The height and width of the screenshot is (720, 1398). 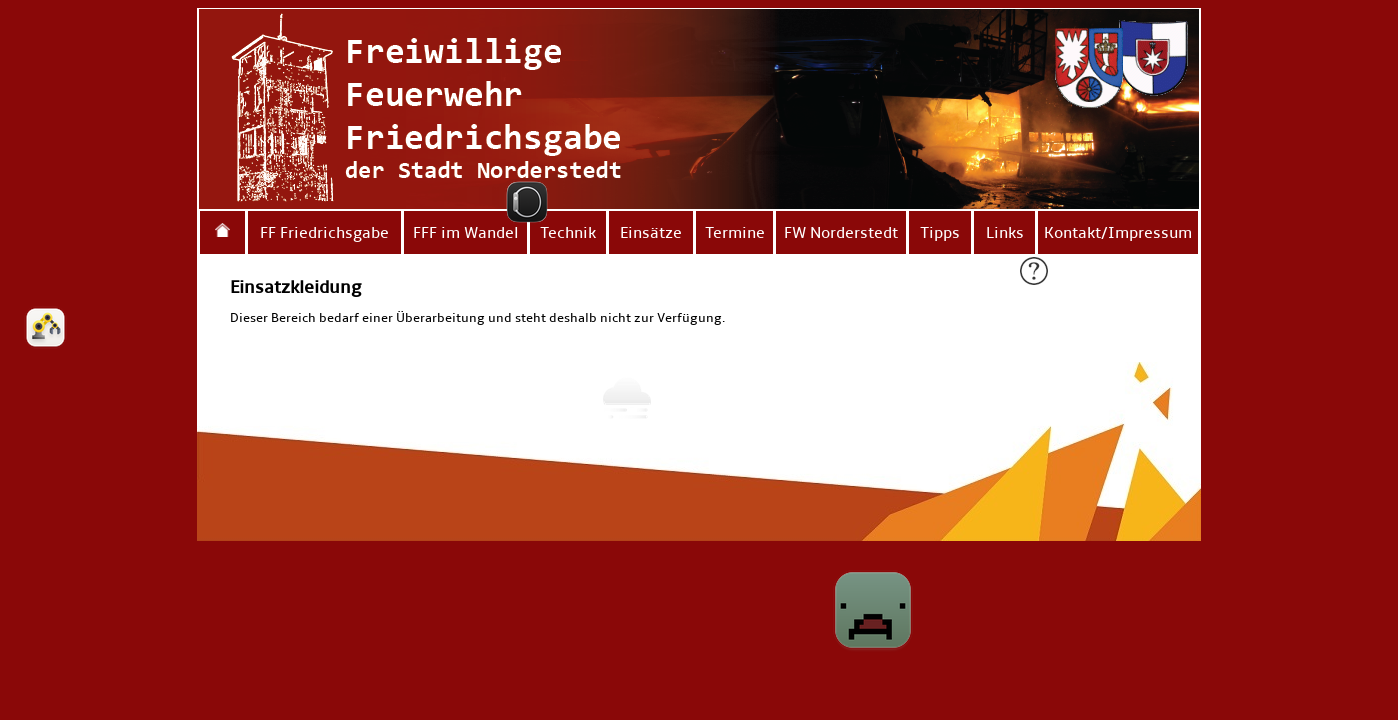 What do you see at coordinates (873, 610) in the screenshot?
I see `launch unturned game` at bounding box center [873, 610].